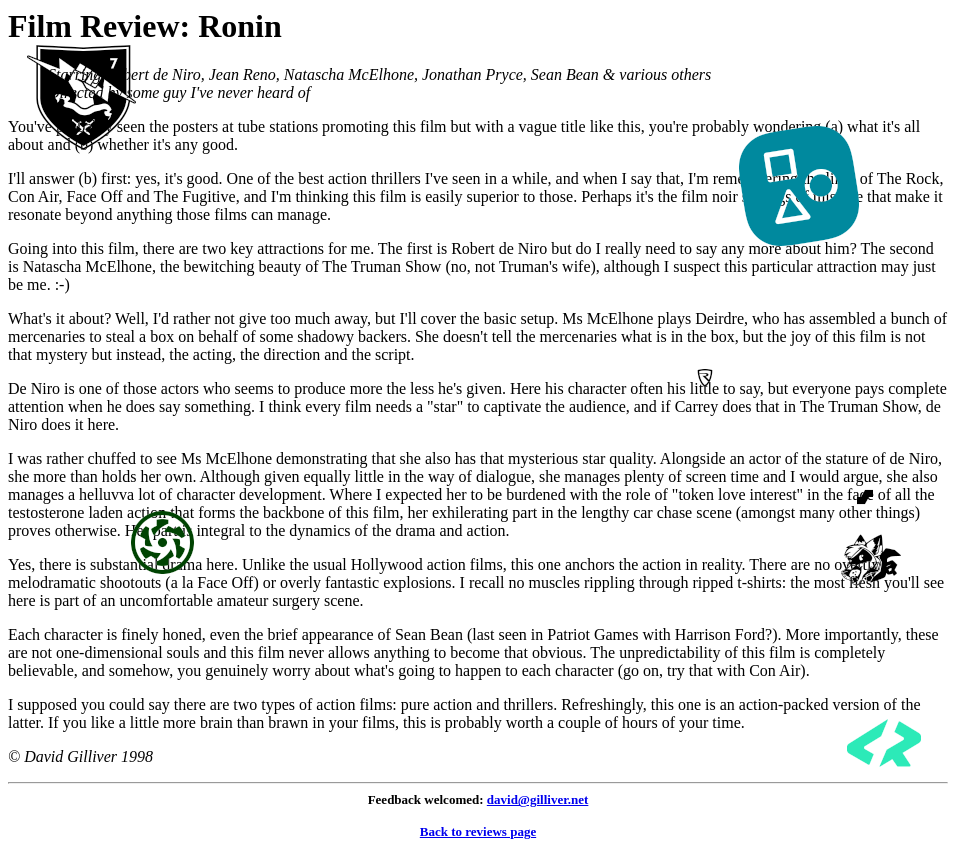  Describe the element at coordinates (162, 542) in the screenshot. I see `quasar framework logo` at that location.